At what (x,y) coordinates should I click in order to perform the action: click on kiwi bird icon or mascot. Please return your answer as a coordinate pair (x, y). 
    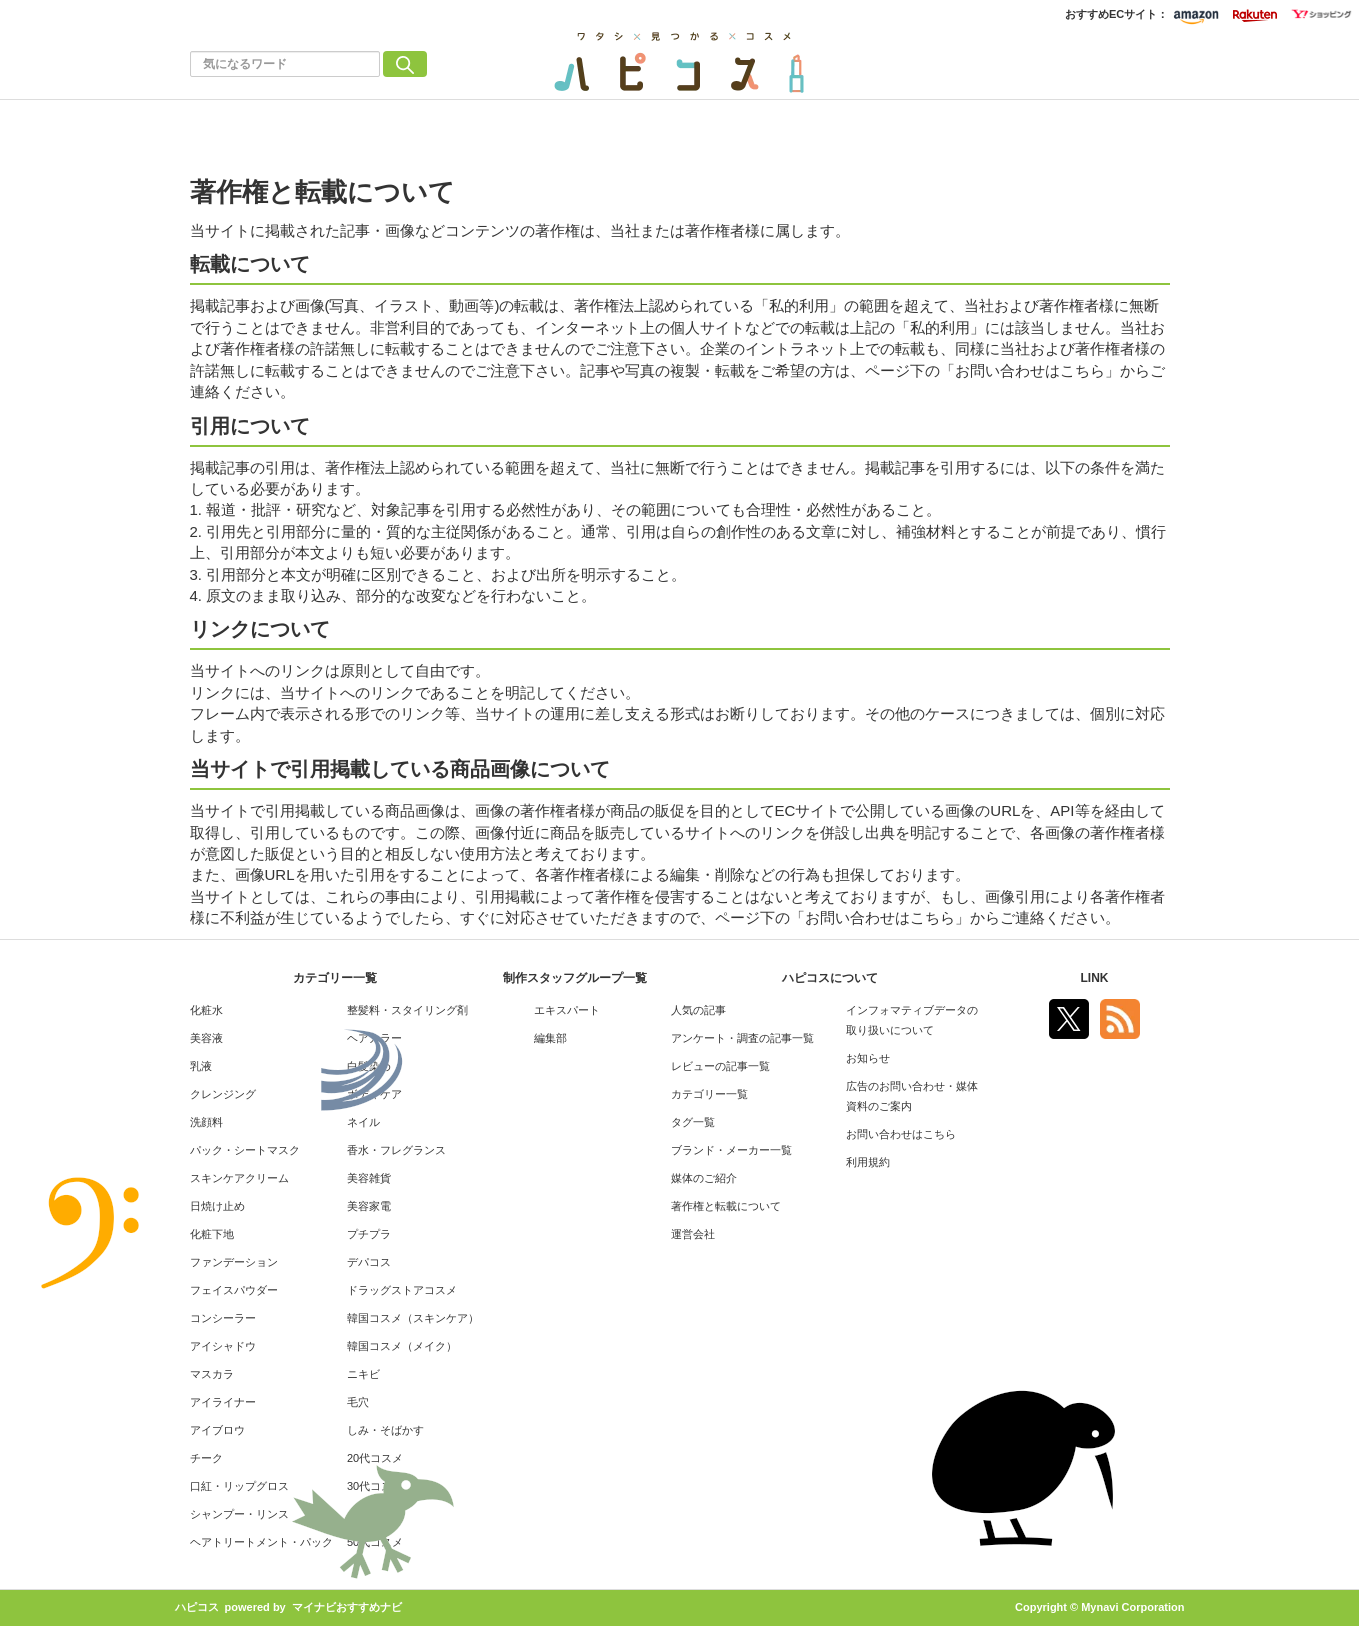
    Looking at the image, I should click on (1023, 1461).